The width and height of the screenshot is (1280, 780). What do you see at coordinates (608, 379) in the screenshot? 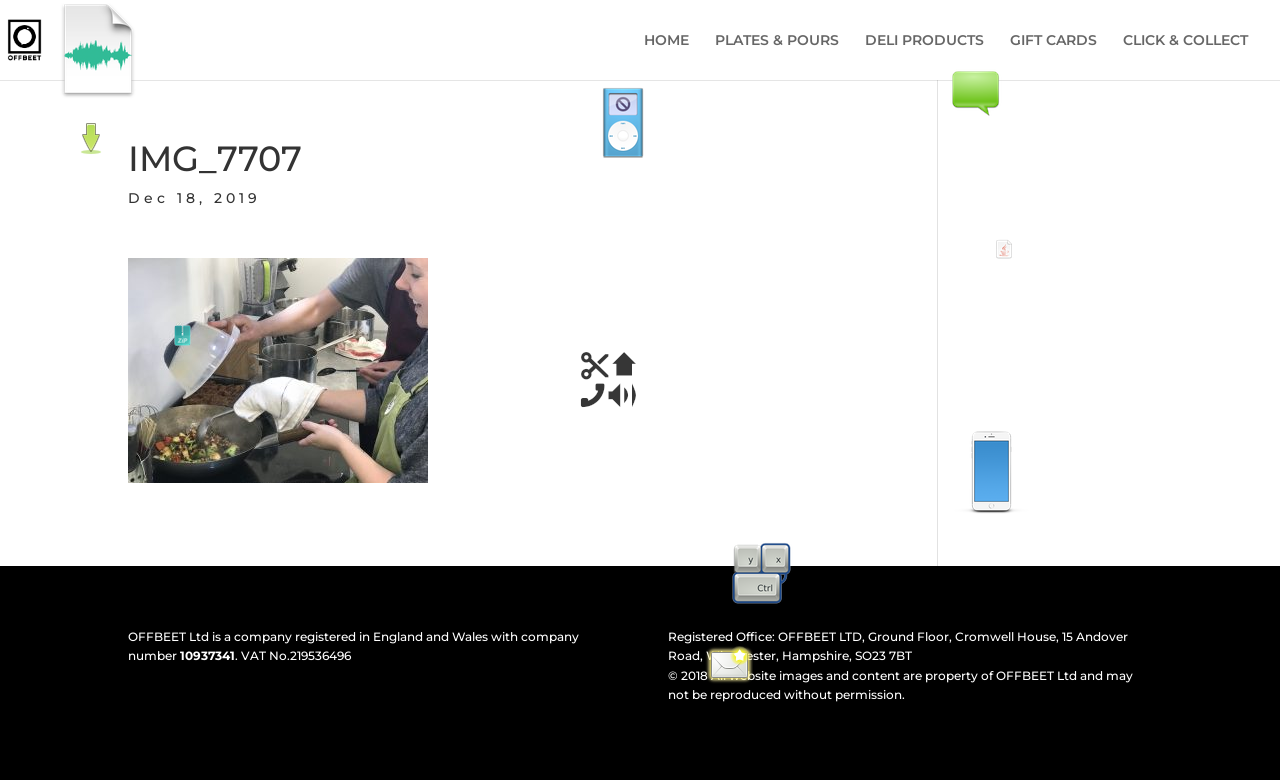
I see `open GTK icon browser application` at bounding box center [608, 379].